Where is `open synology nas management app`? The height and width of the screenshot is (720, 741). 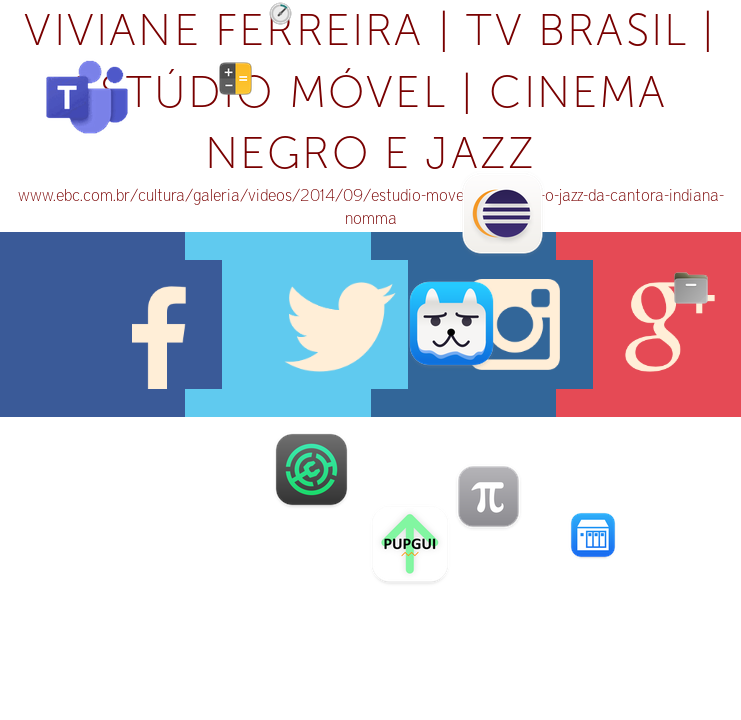 open synology nas management app is located at coordinates (593, 535).